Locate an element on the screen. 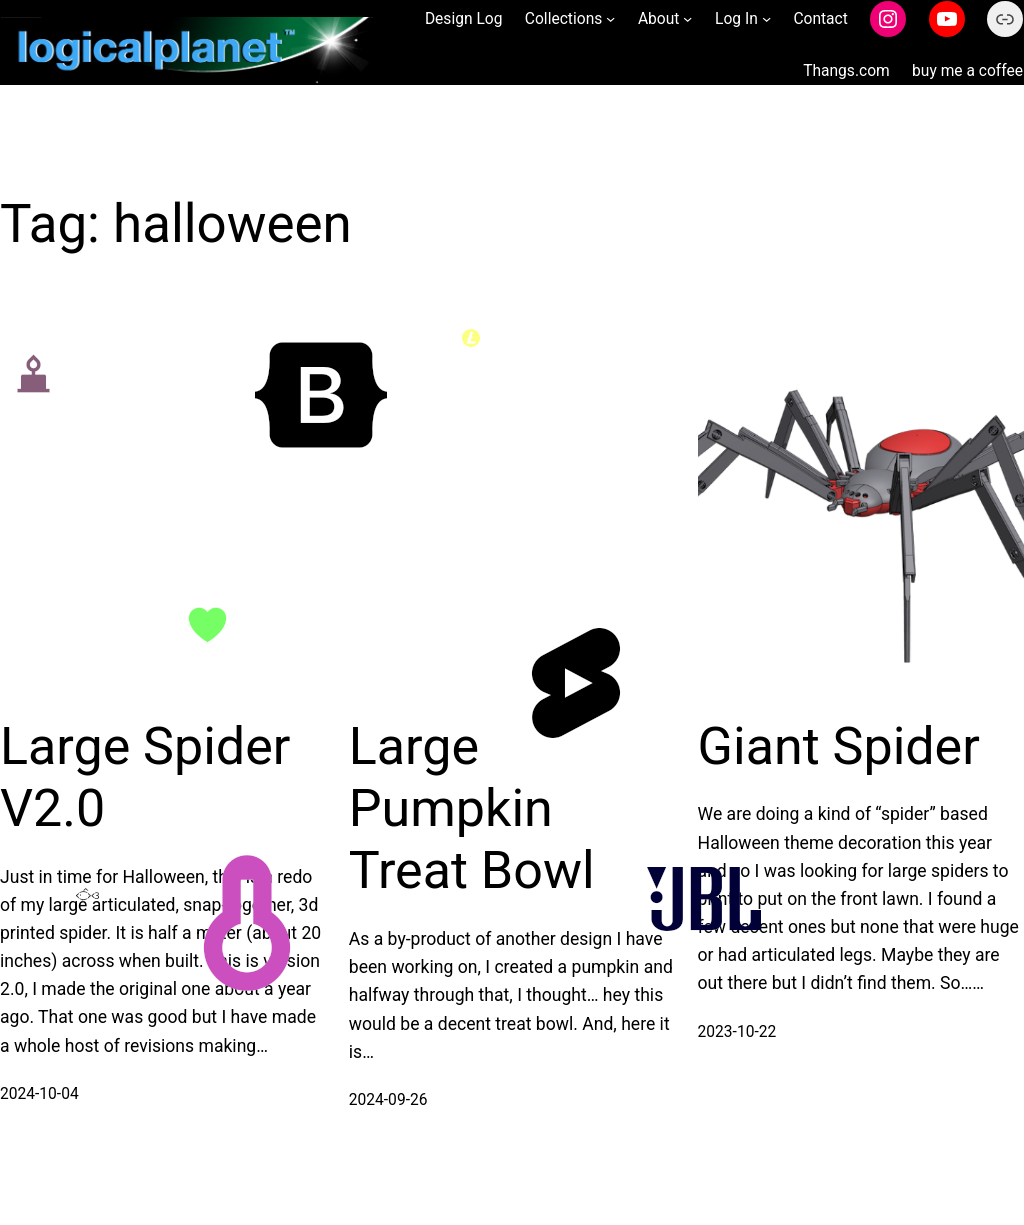 The width and height of the screenshot is (1024, 1225). JBL brand logo is located at coordinates (704, 899).